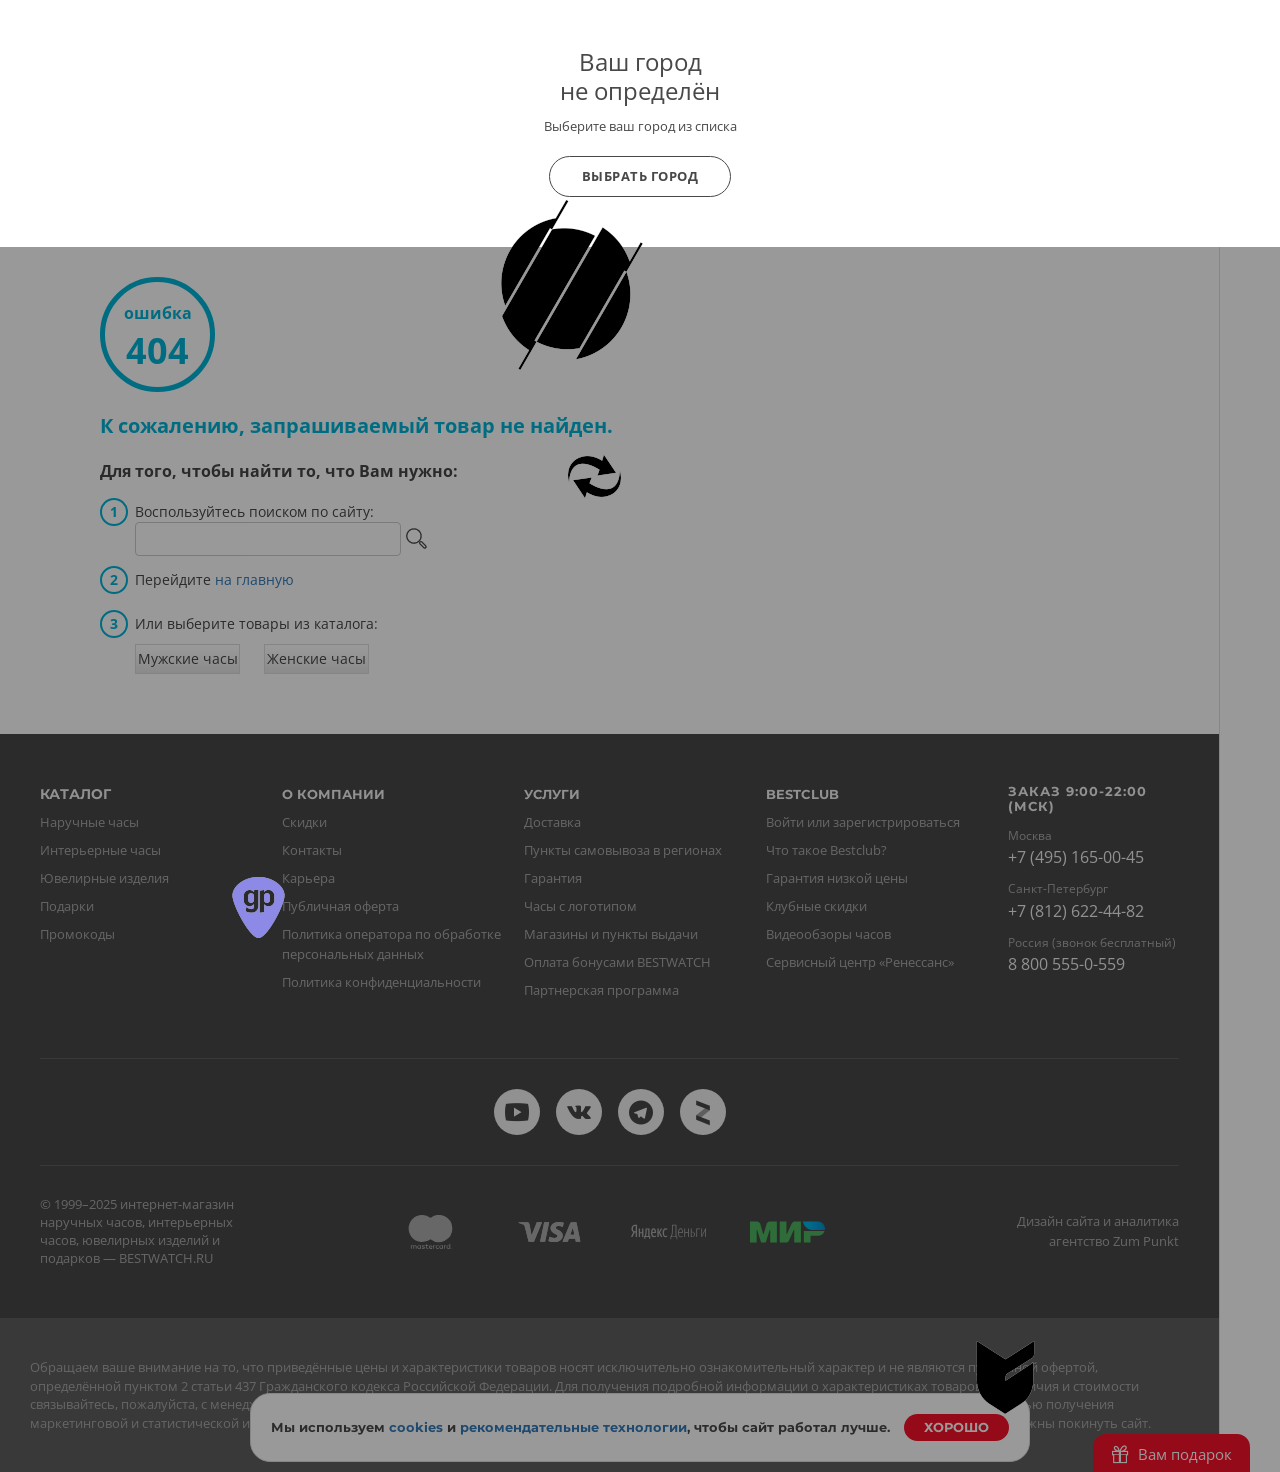  I want to click on visit Big Cartel website or app, so click(1005, 1377).